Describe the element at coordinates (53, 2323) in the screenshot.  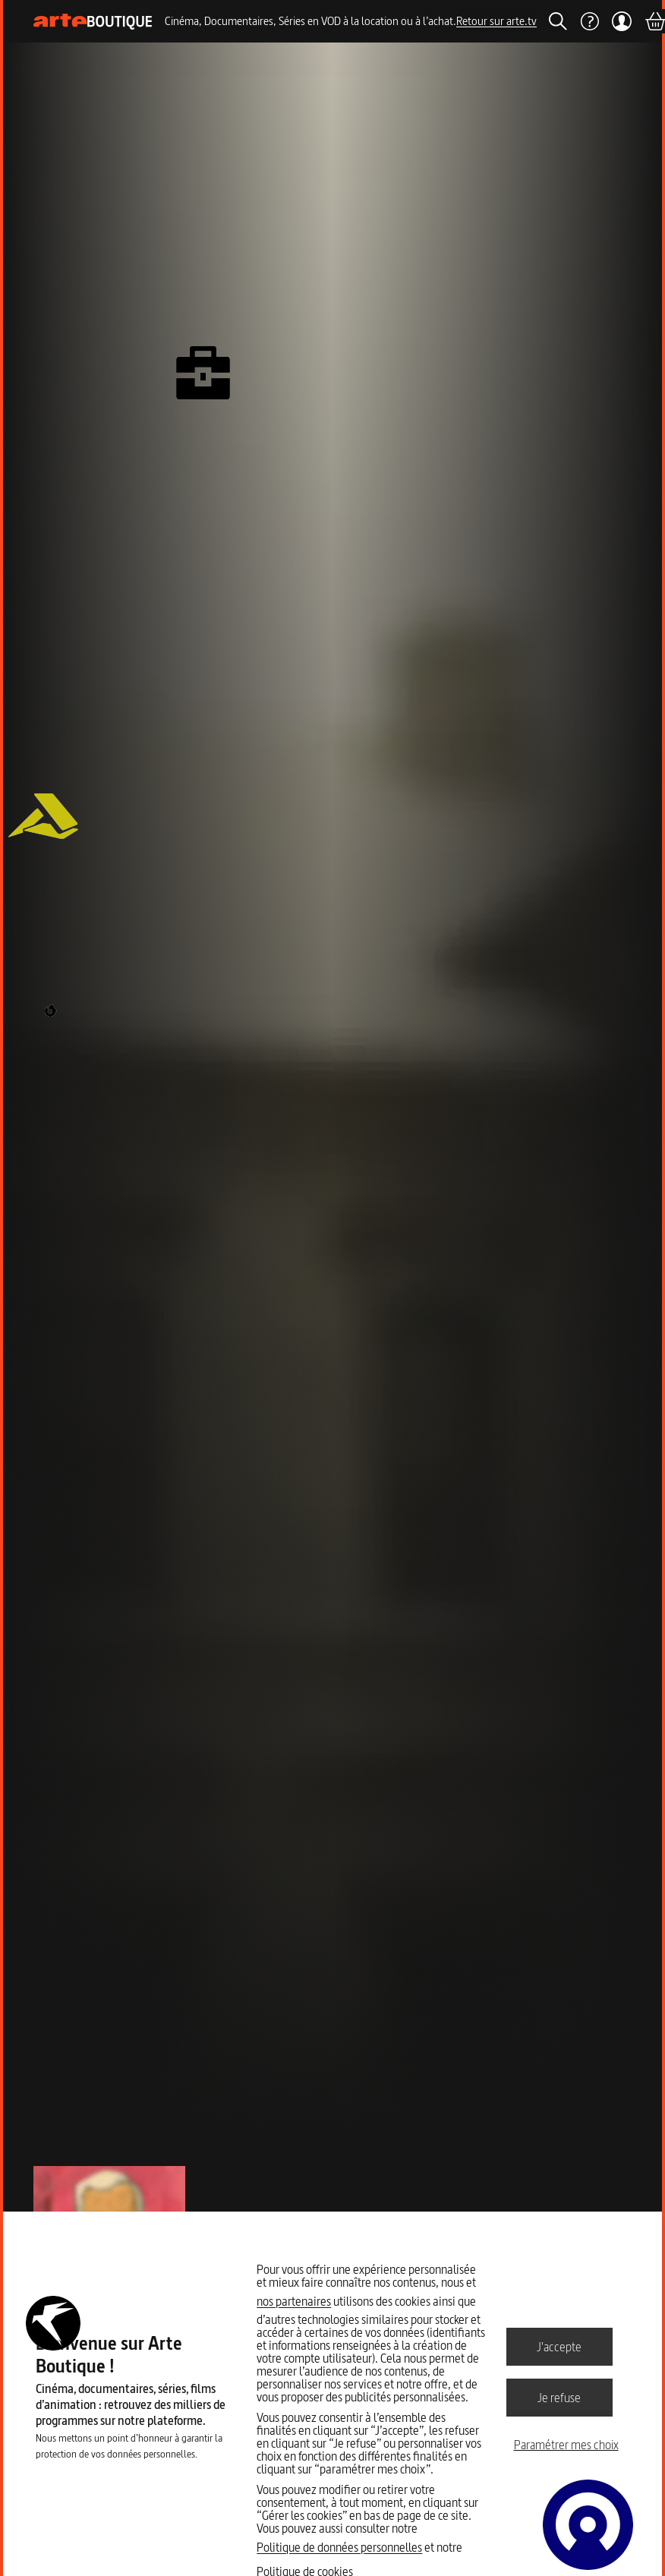
I see `parrot security os logo` at that location.